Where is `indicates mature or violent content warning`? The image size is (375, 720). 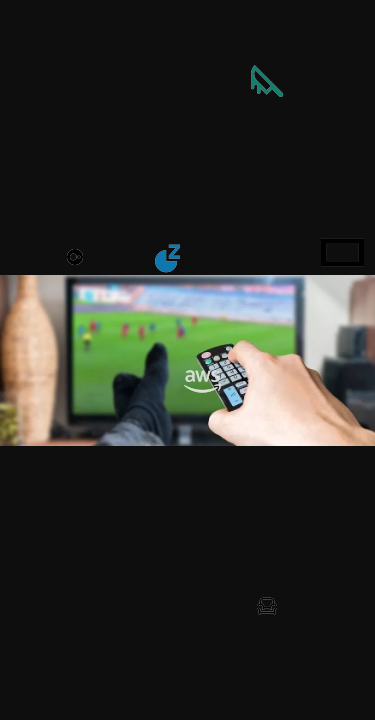 indicates mature or violent content warning is located at coordinates (266, 81).